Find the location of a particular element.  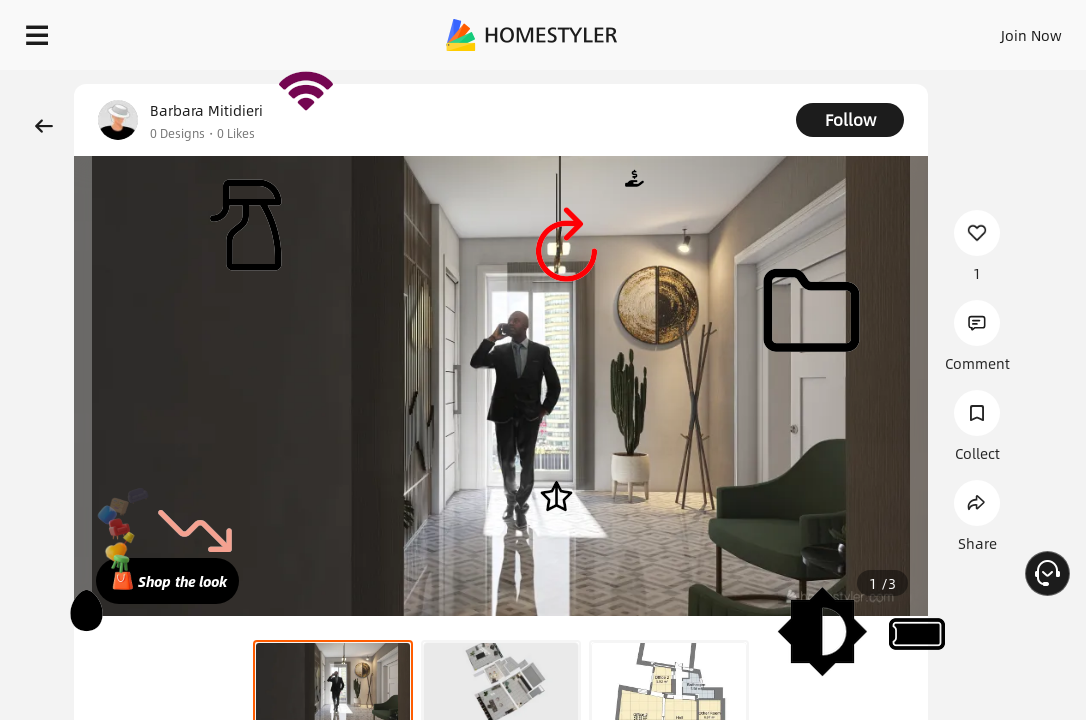

refresh or reload the current page is located at coordinates (566, 244).